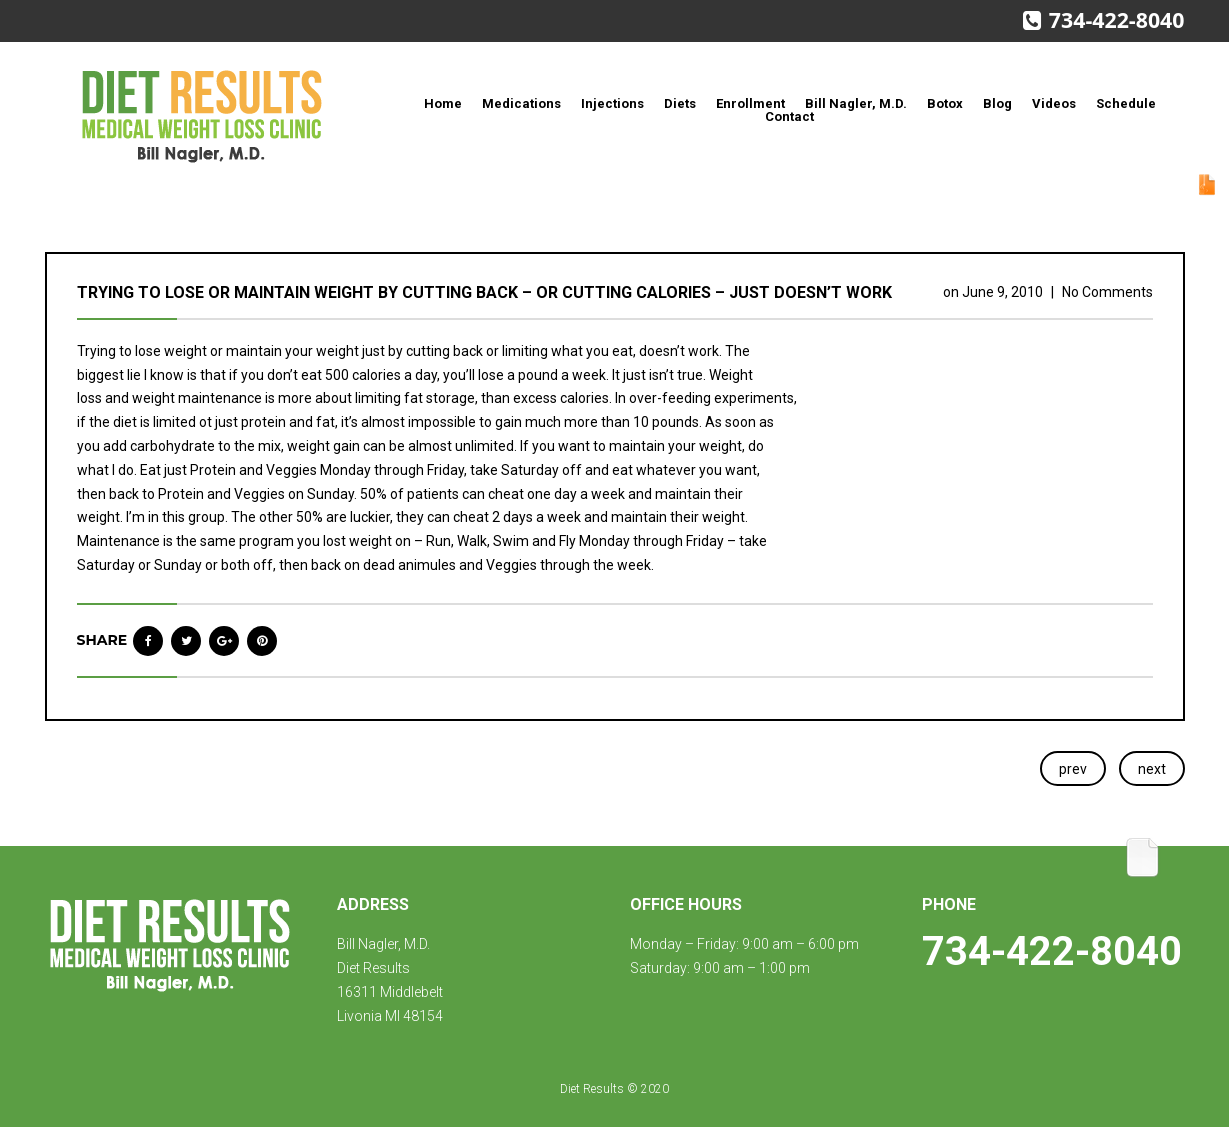 The width and height of the screenshot is (1229, 1127). Describe the element at coordinates (1142, 857) in the screenshot. I see `indicates an empty or zero-byte file` at that location.